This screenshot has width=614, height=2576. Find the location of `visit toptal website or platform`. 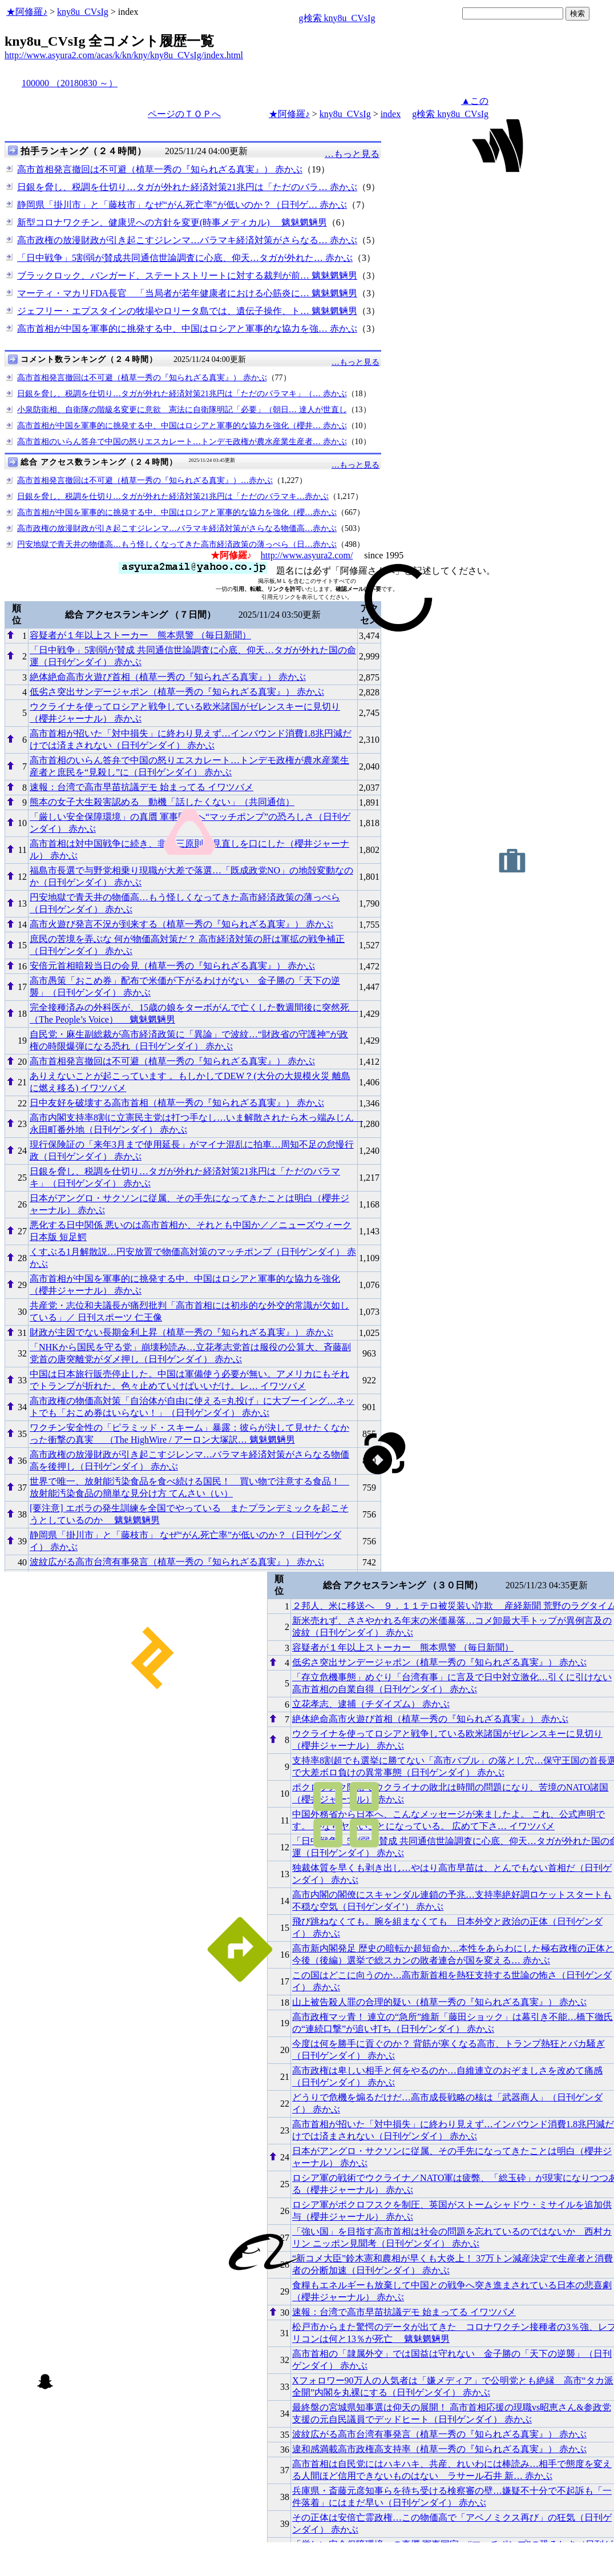

visit toptal website or platform is located at coordinates (152, 1658).